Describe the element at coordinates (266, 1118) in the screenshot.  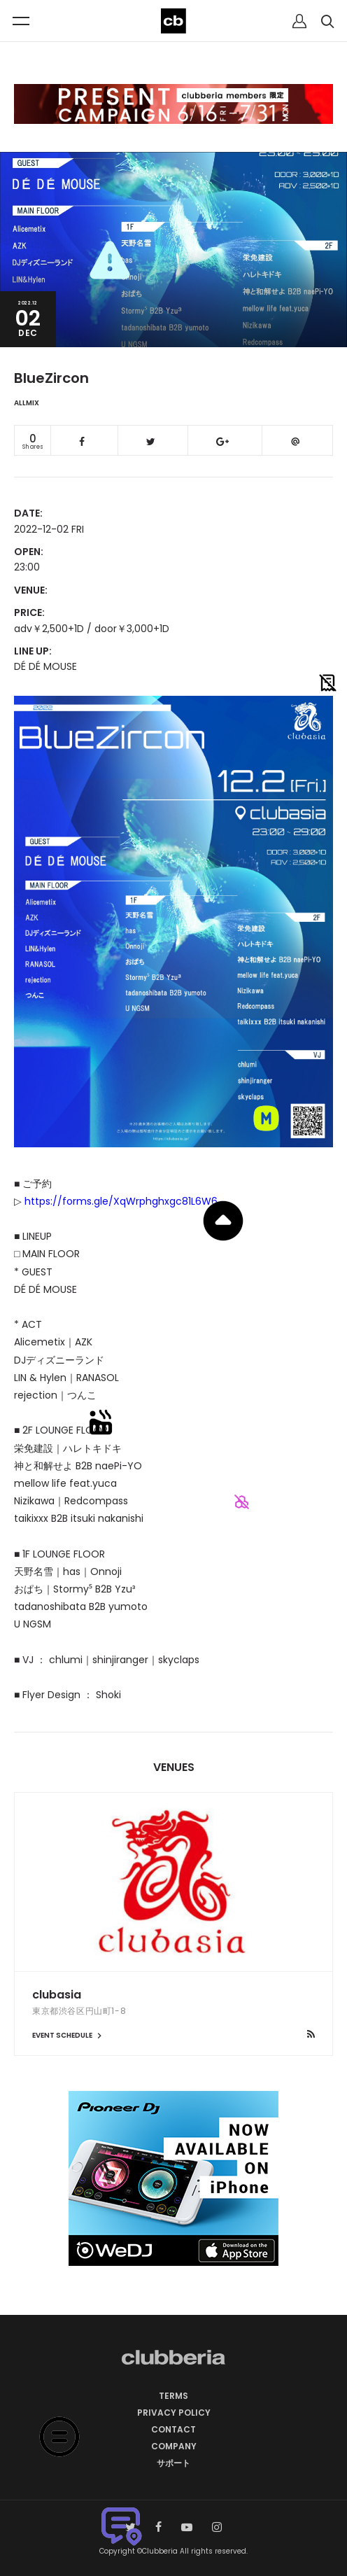
I see `access menu or main navigation` at that location.